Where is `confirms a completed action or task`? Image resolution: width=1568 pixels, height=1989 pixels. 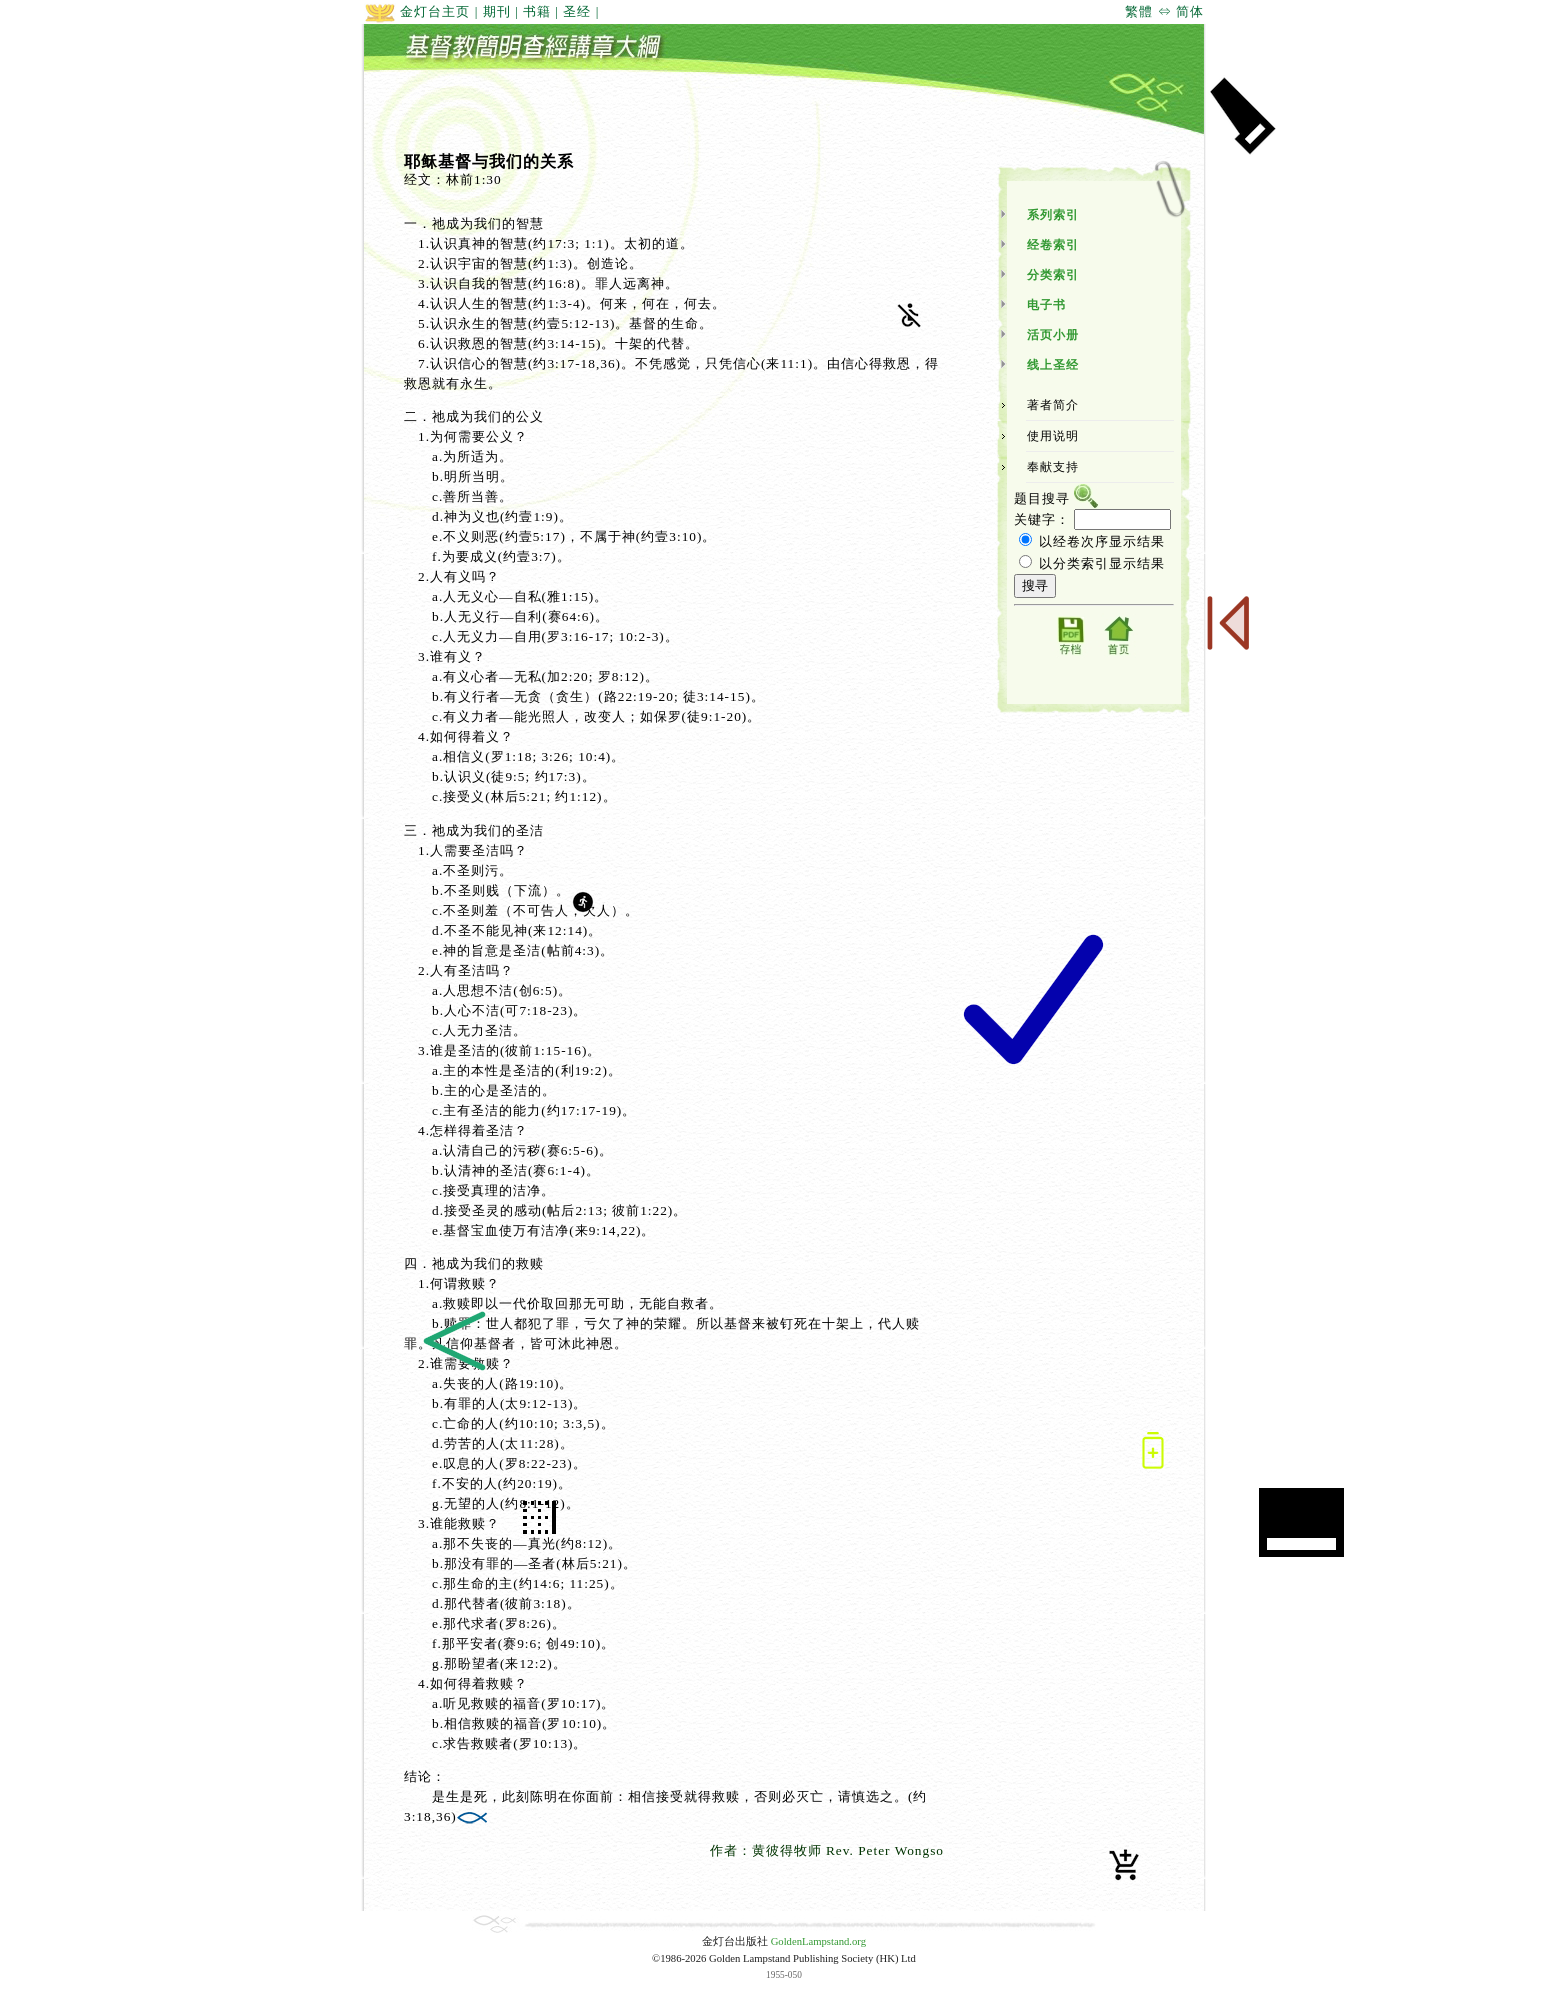
confirms a completed action or task is located at coordinates (1033, 994).